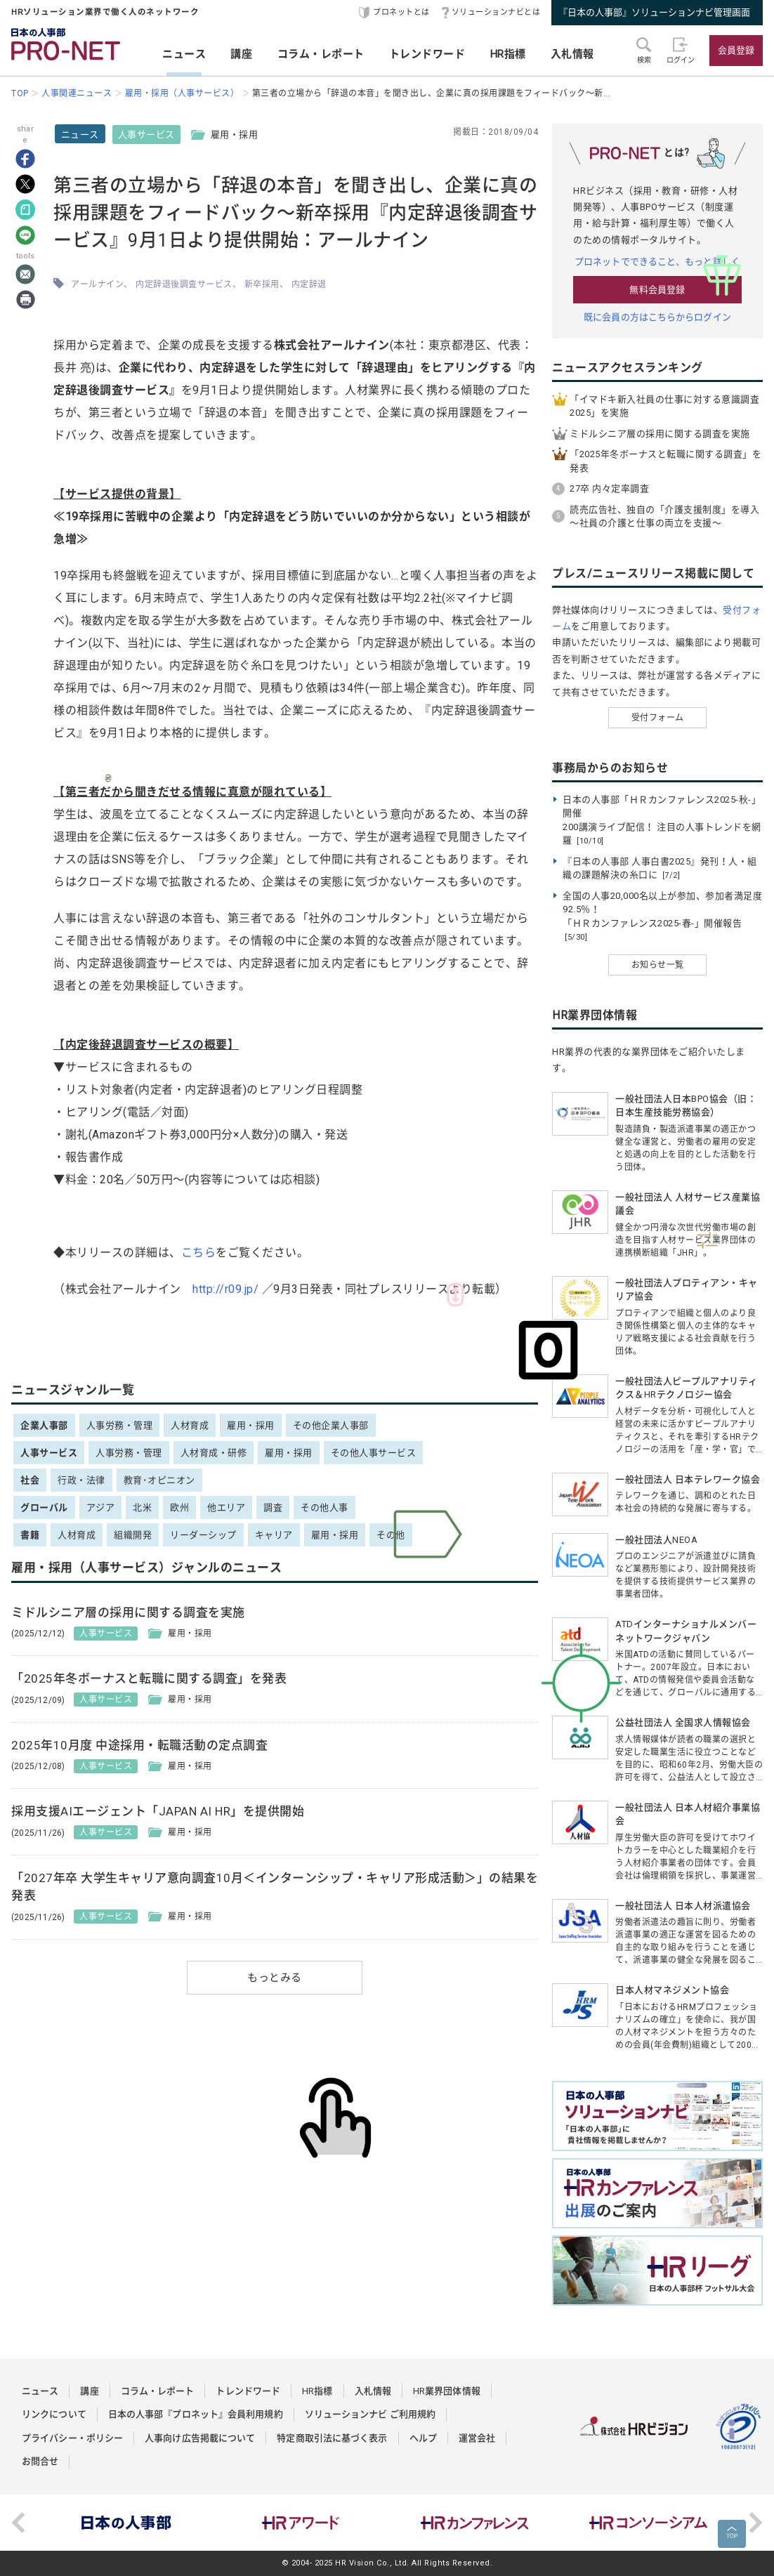 The image size is (774, 2576). What do you see at coordinates (108, 778) in the screenshot?
I see `indicates Ukrainian hryvnia currency` at bounding box center [108, 778].